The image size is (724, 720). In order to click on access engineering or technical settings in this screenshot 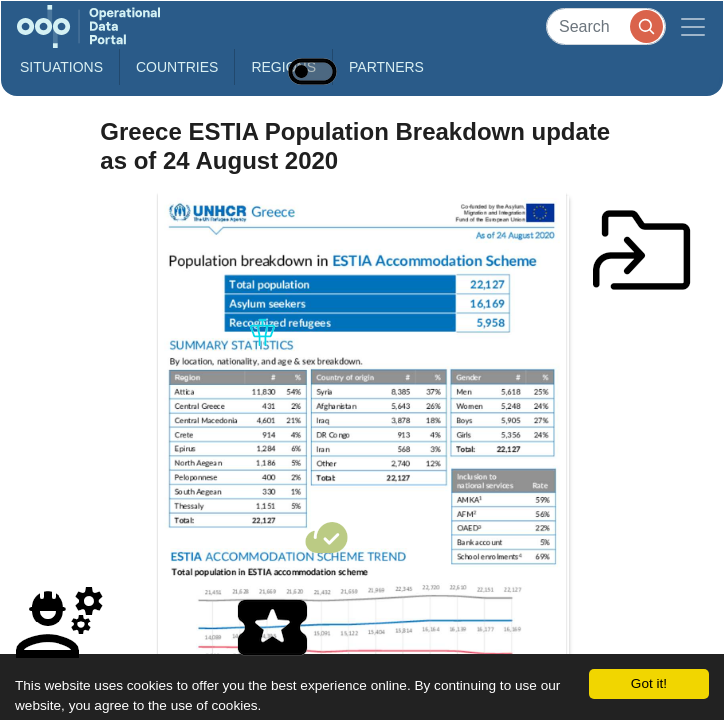, I will do `click(59, 622)`.